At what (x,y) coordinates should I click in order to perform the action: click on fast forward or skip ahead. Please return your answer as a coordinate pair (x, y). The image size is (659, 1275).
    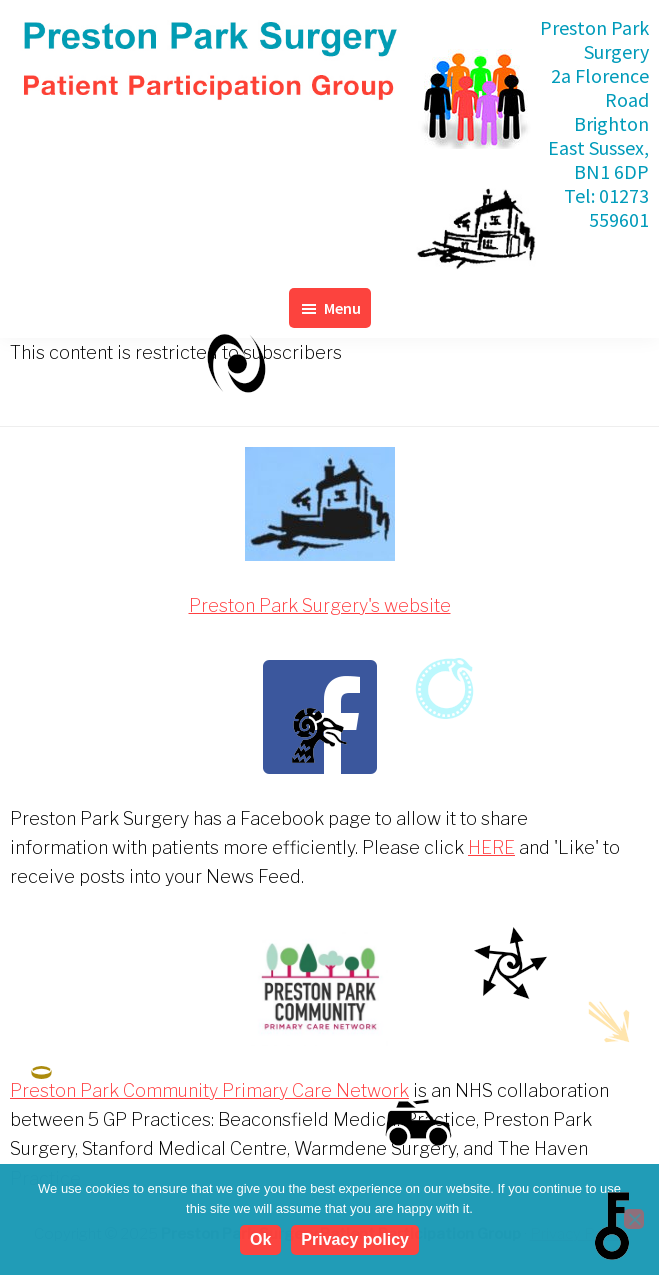
    Looking at the image, I should click on (609, 1022).